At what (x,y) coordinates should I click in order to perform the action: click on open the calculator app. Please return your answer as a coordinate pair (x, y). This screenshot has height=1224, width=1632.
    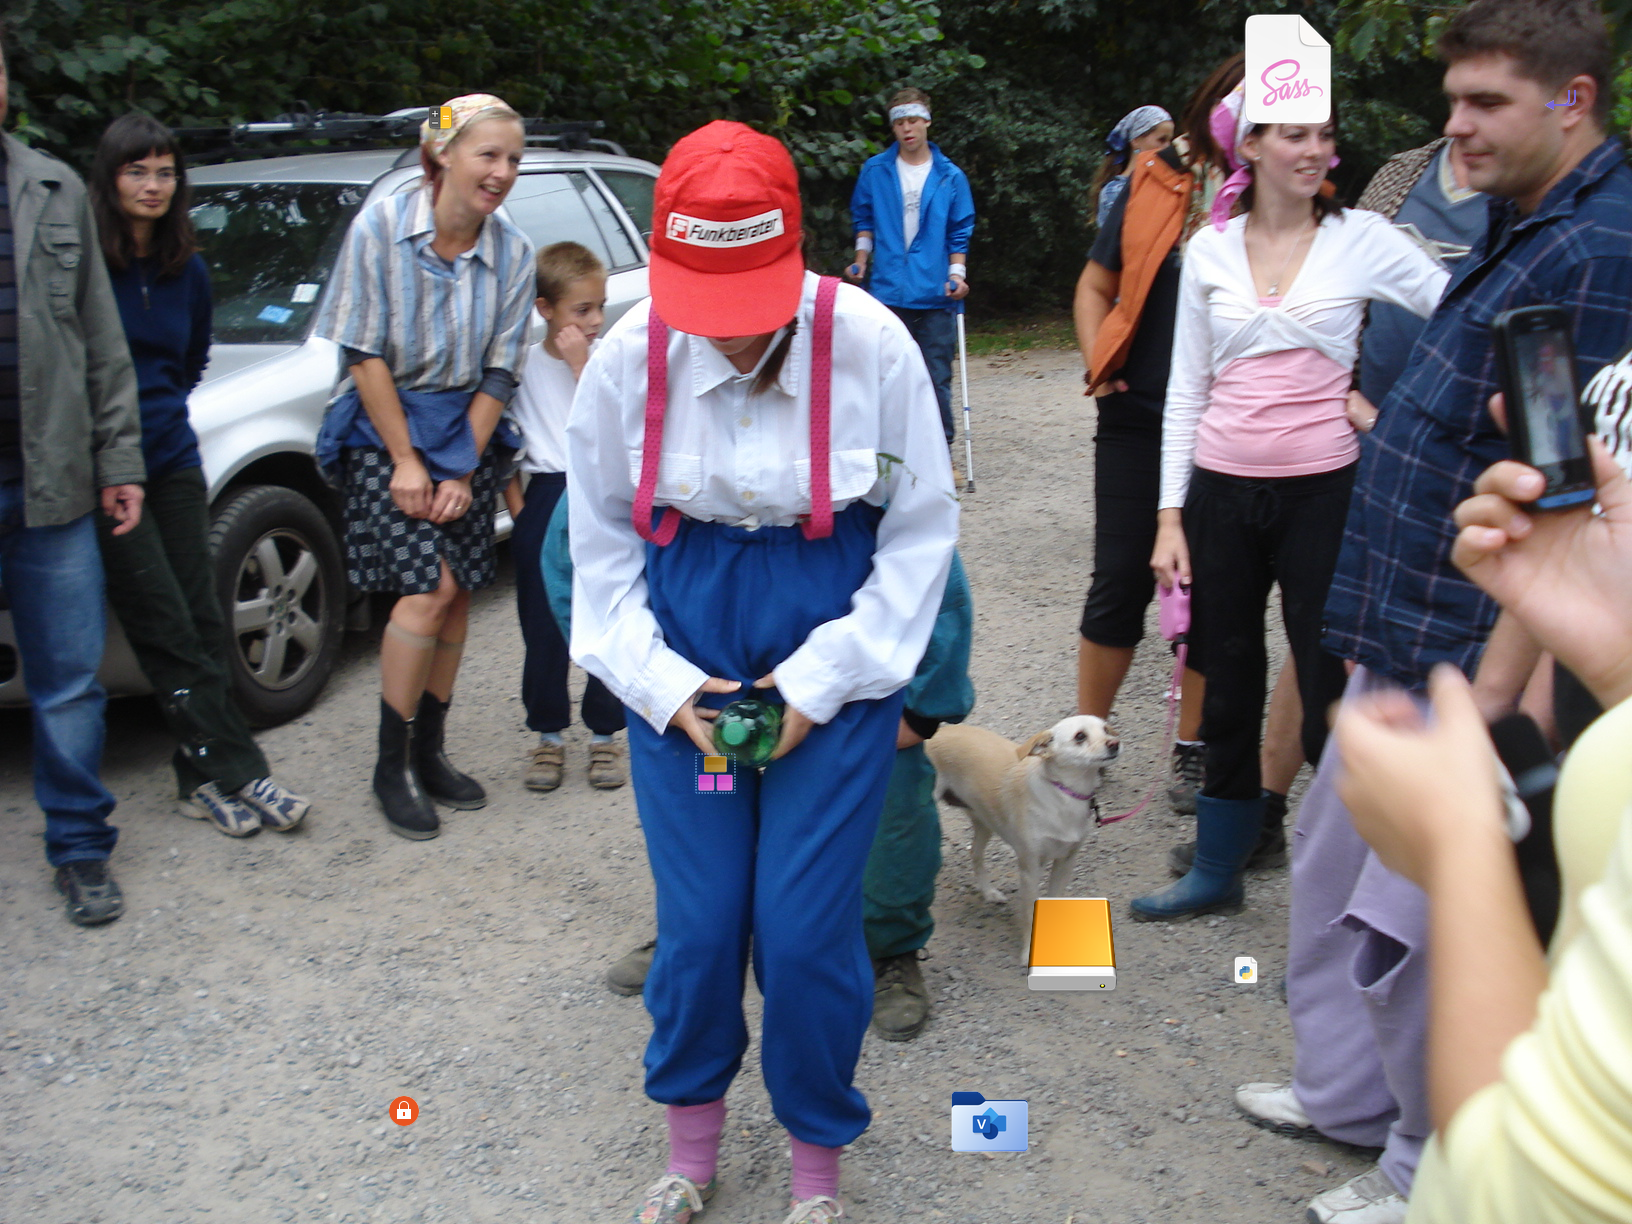
    Looking at the image, I should click on (440, 117).